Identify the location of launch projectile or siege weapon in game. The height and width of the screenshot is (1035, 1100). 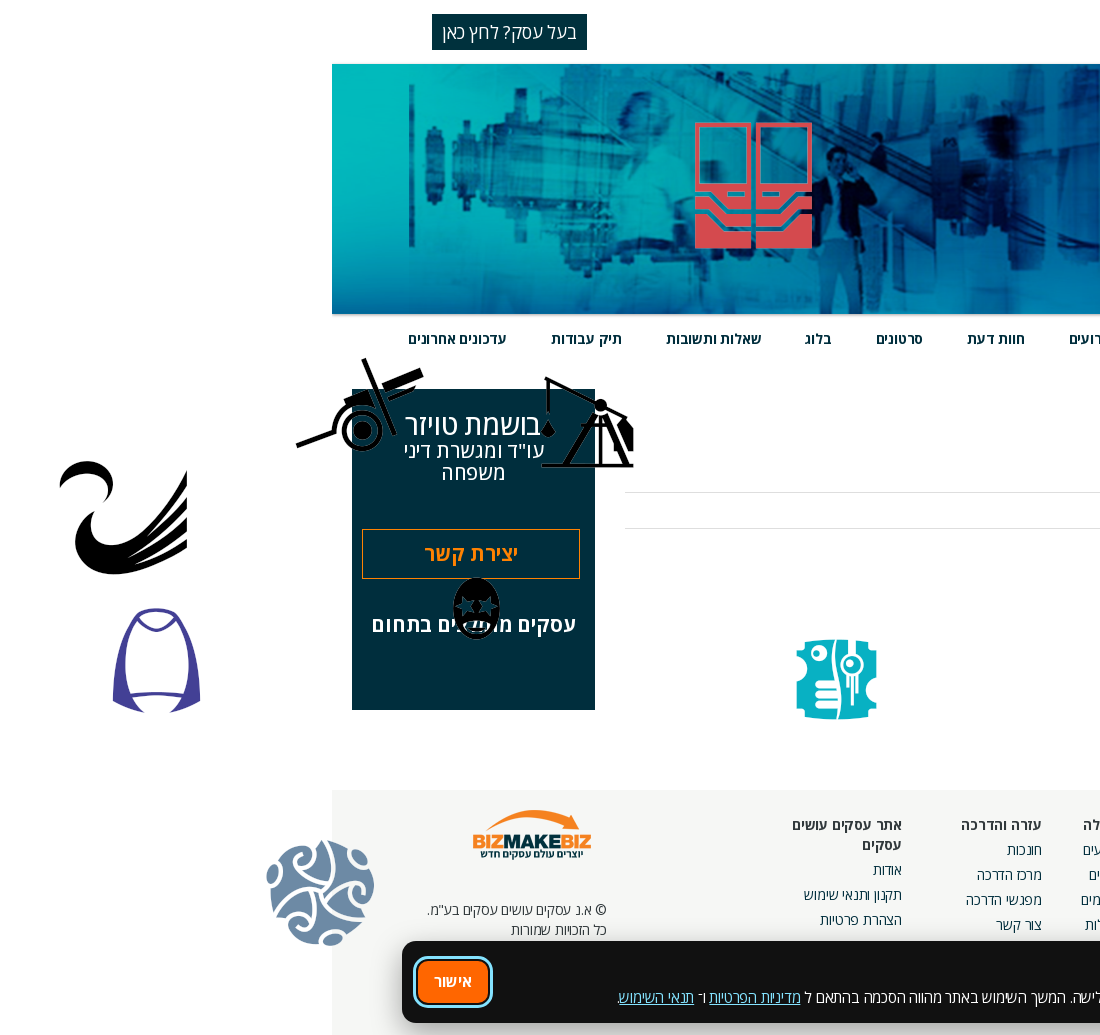
(587, 418).